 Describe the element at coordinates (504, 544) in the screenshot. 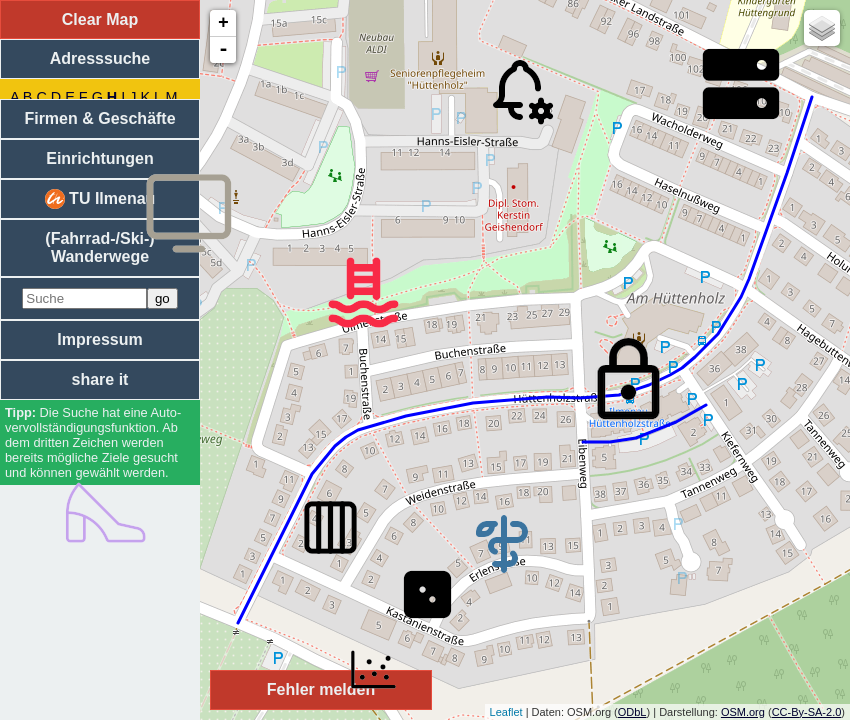

I see `access health or medical services` at that location.